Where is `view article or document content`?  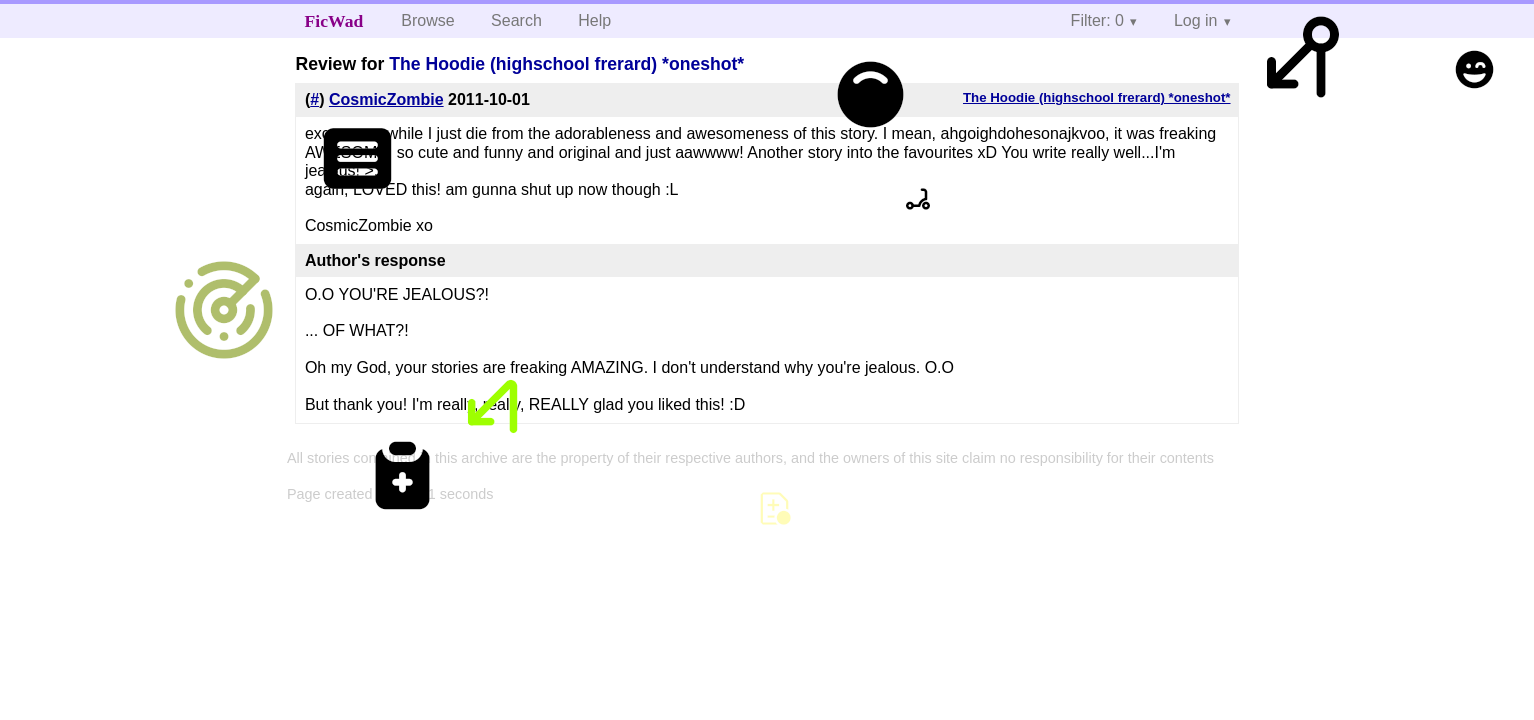 view article or document content is located at coordinates (357, 158).